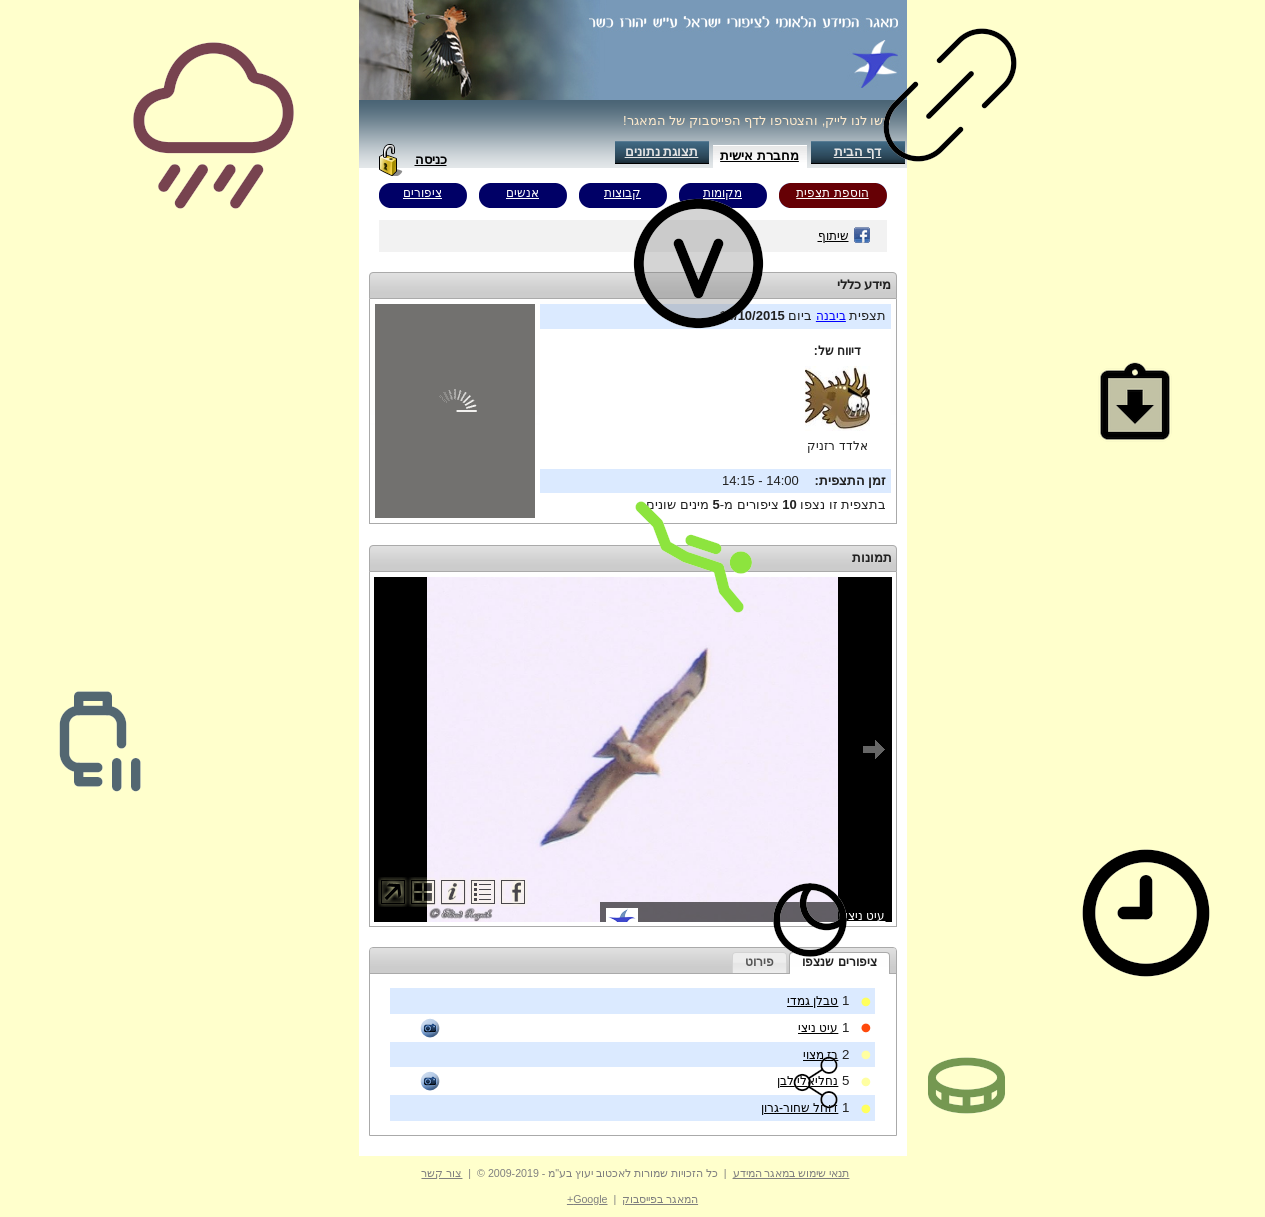  What do you see at coordinates (696, 562) in the screenshot?
I see `browse scuba diving activities or lessons` at bounding box center [696, 562].